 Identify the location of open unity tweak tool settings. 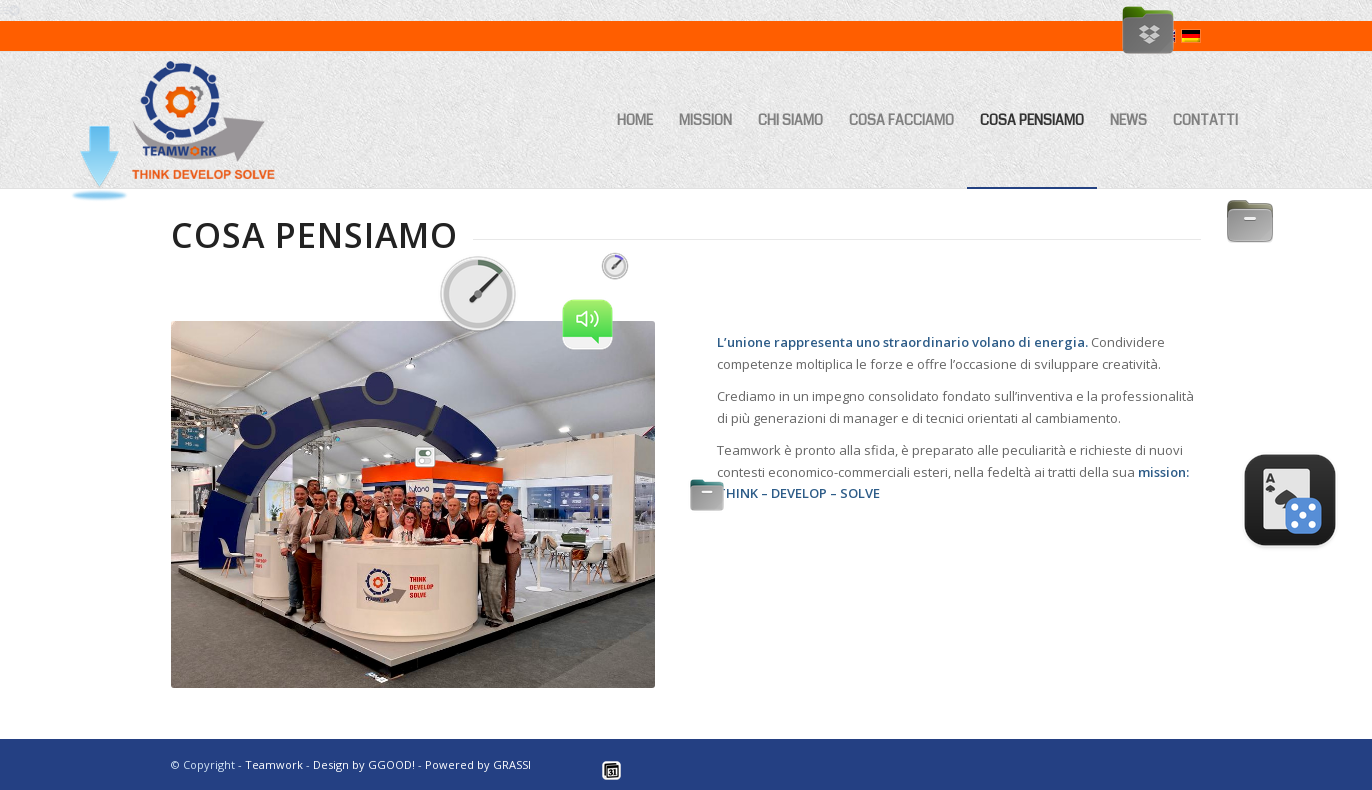
(425, 457).